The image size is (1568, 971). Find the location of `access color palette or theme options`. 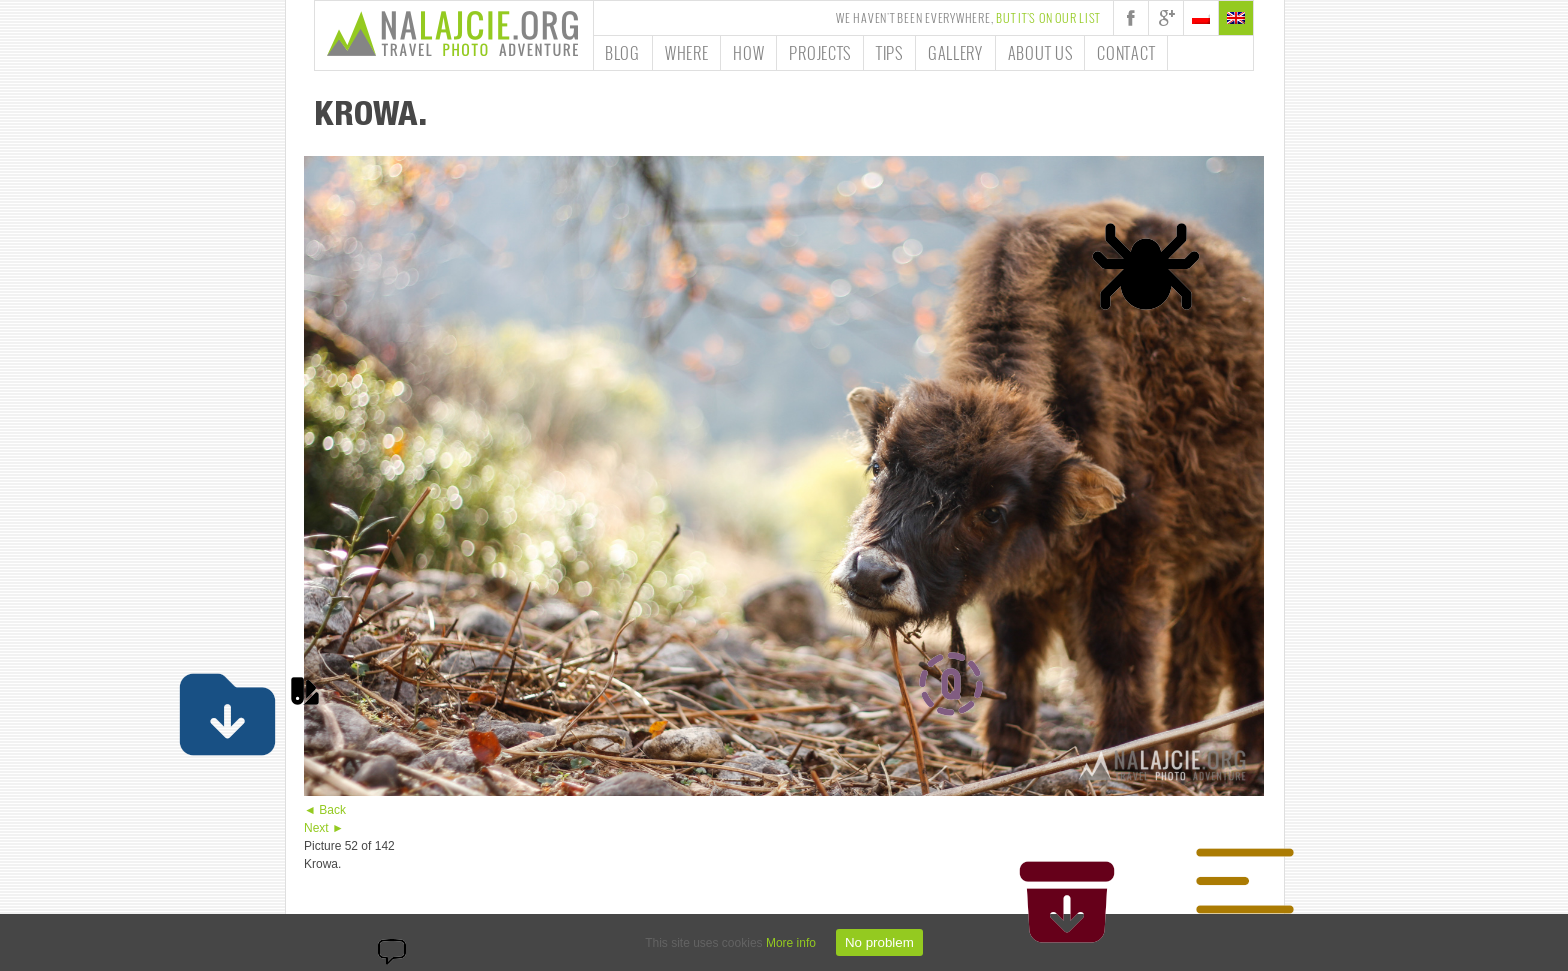

access color palette or theme options is located at coordinates (305, 691).